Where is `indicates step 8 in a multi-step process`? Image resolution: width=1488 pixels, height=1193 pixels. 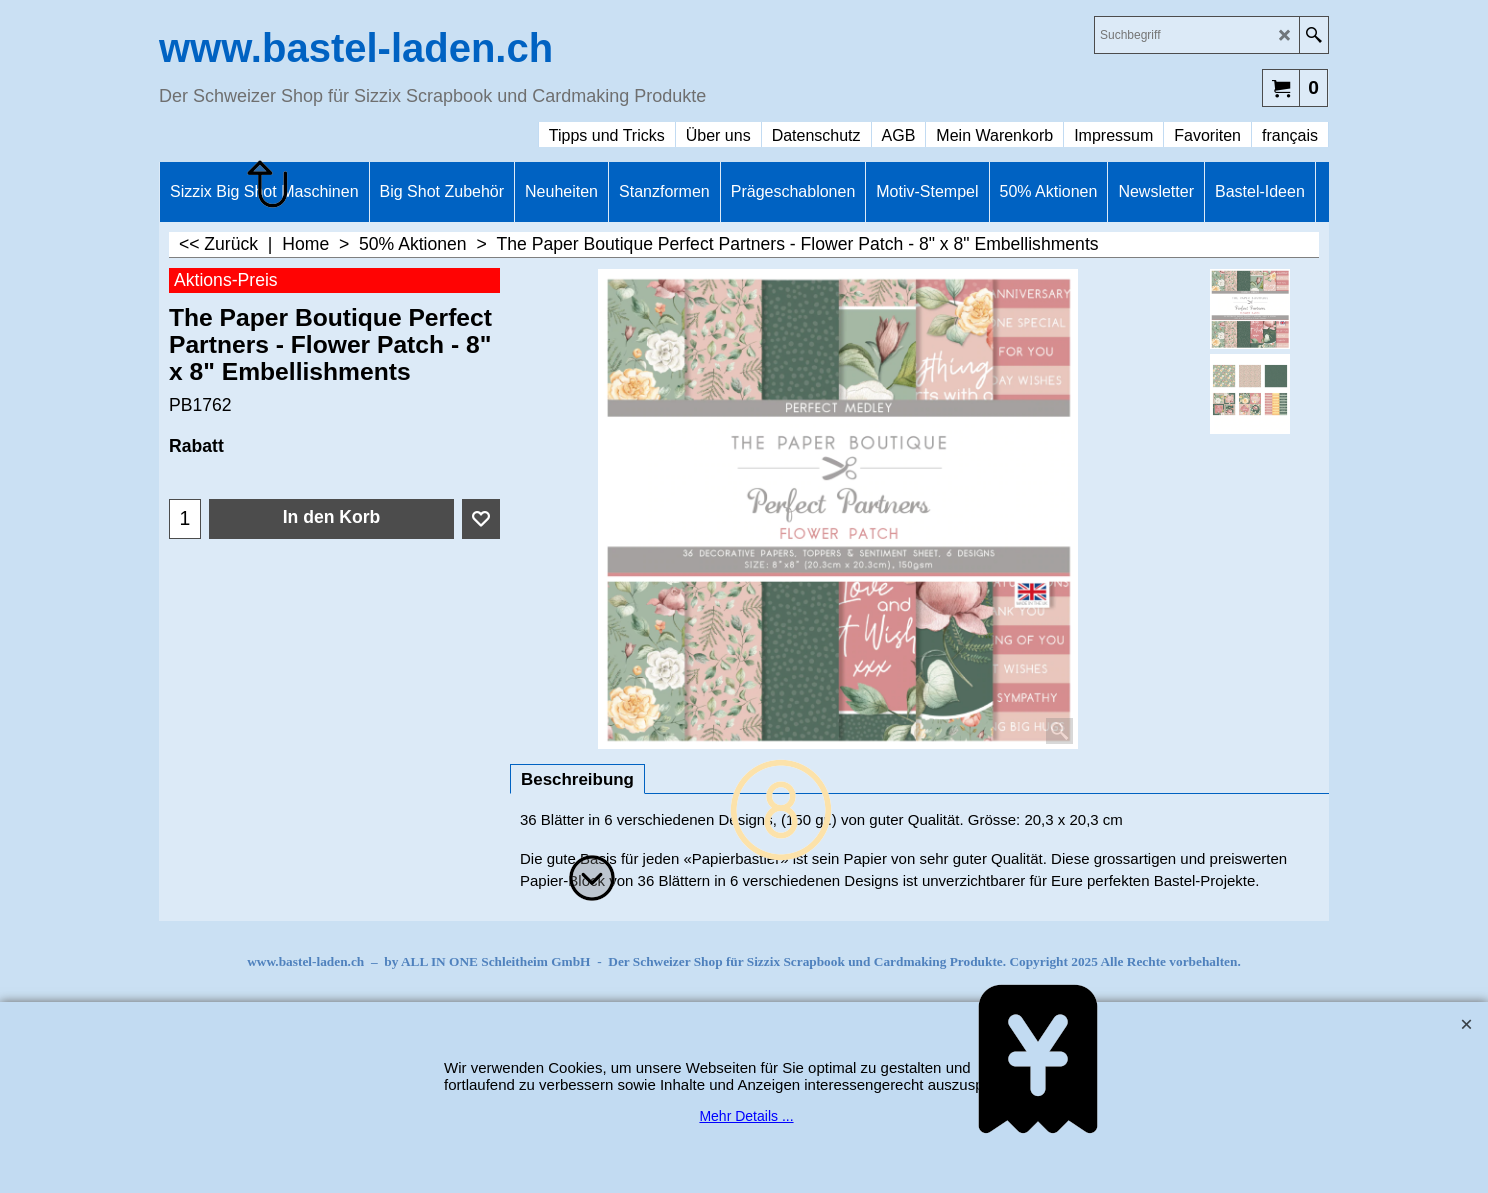 indicates step 8 in a multi-step process is located at coordinates (781, 810).